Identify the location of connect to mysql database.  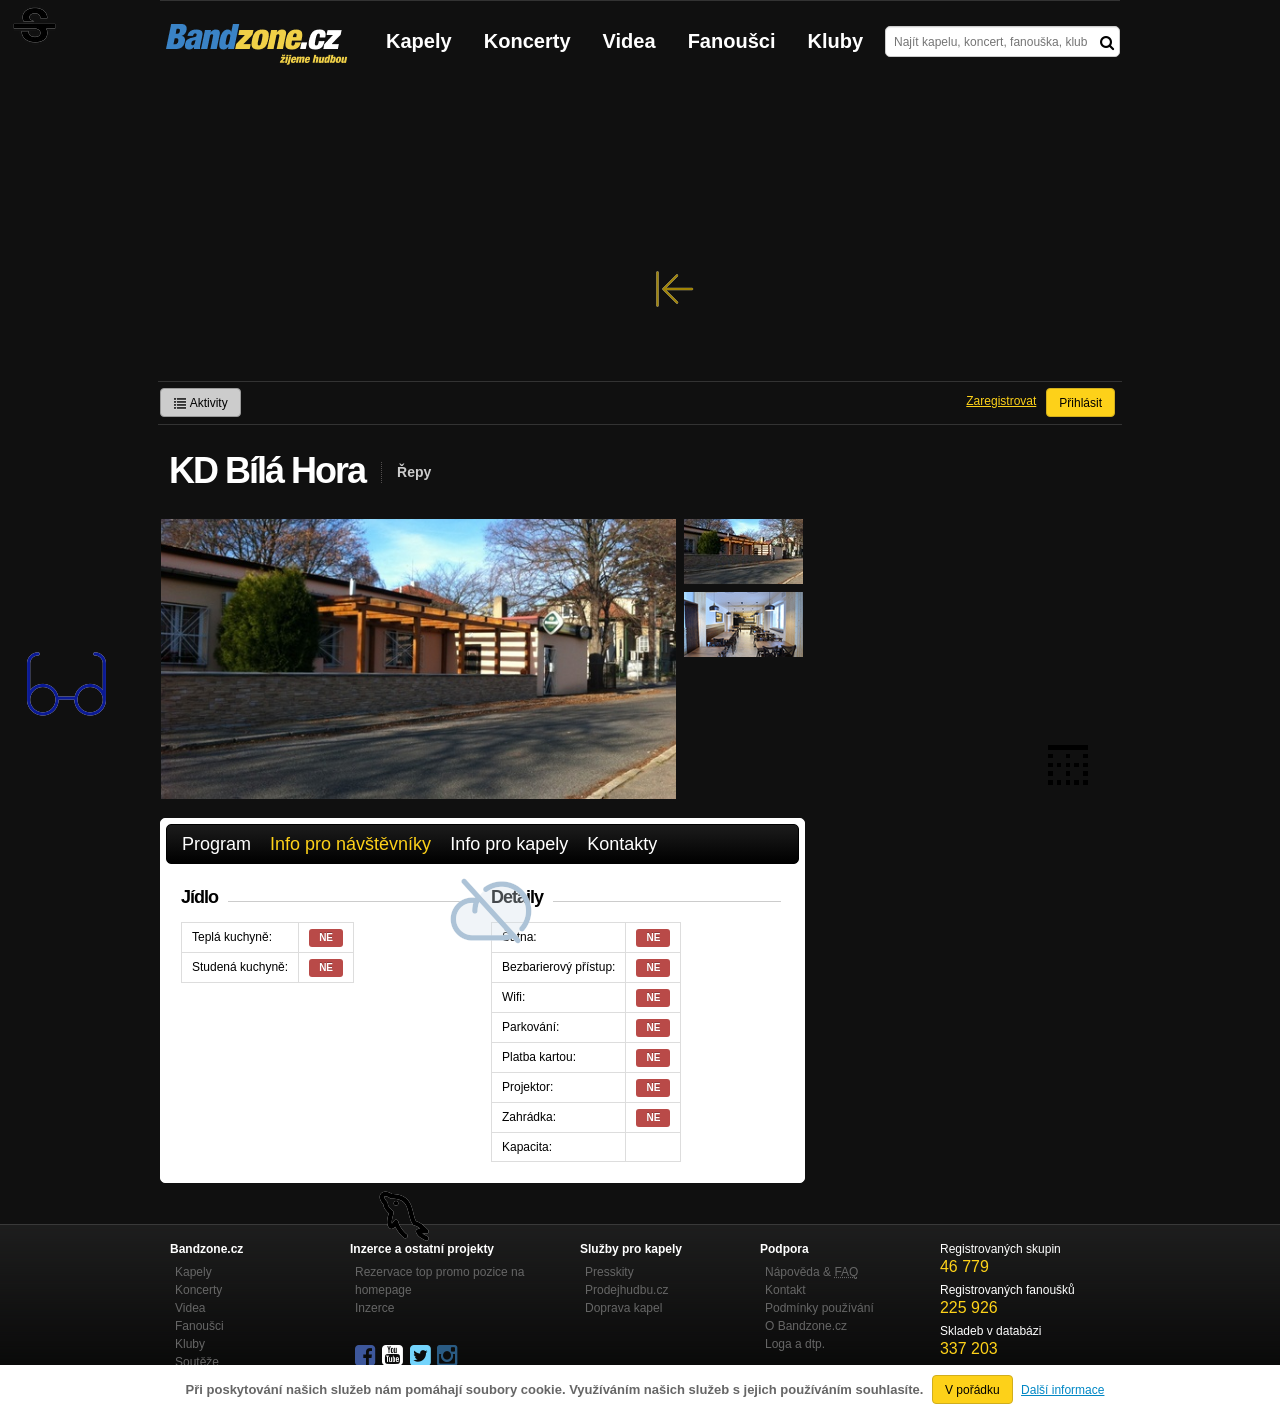
(403, 1215).